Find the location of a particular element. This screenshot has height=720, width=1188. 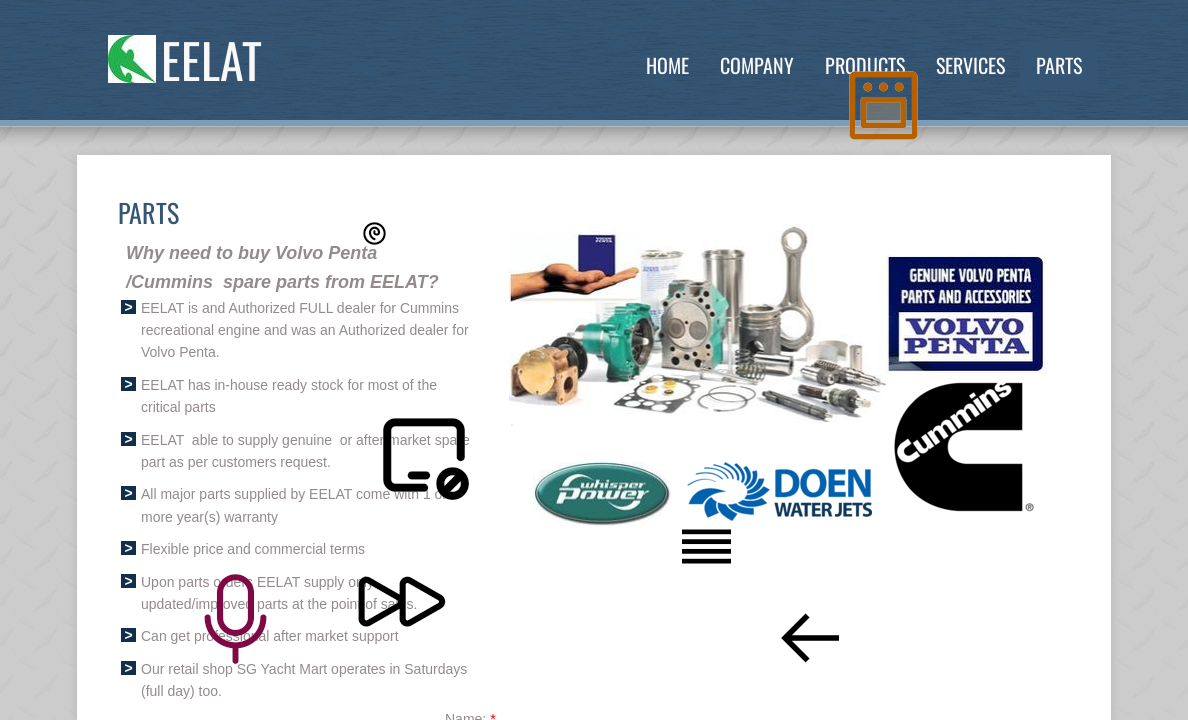

switch to list view is located at coordinates (706, 546).